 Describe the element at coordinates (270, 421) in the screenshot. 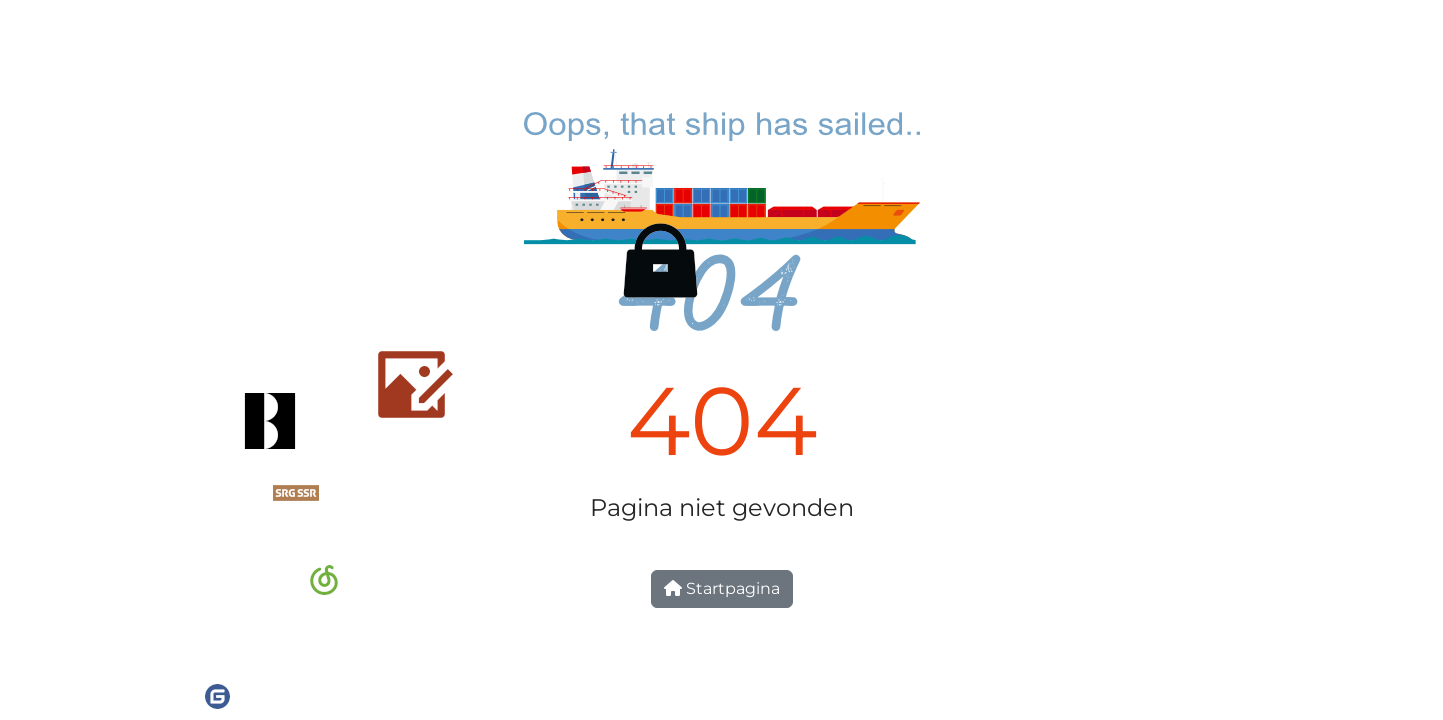

I see `open the Backstage casting app` at that location.